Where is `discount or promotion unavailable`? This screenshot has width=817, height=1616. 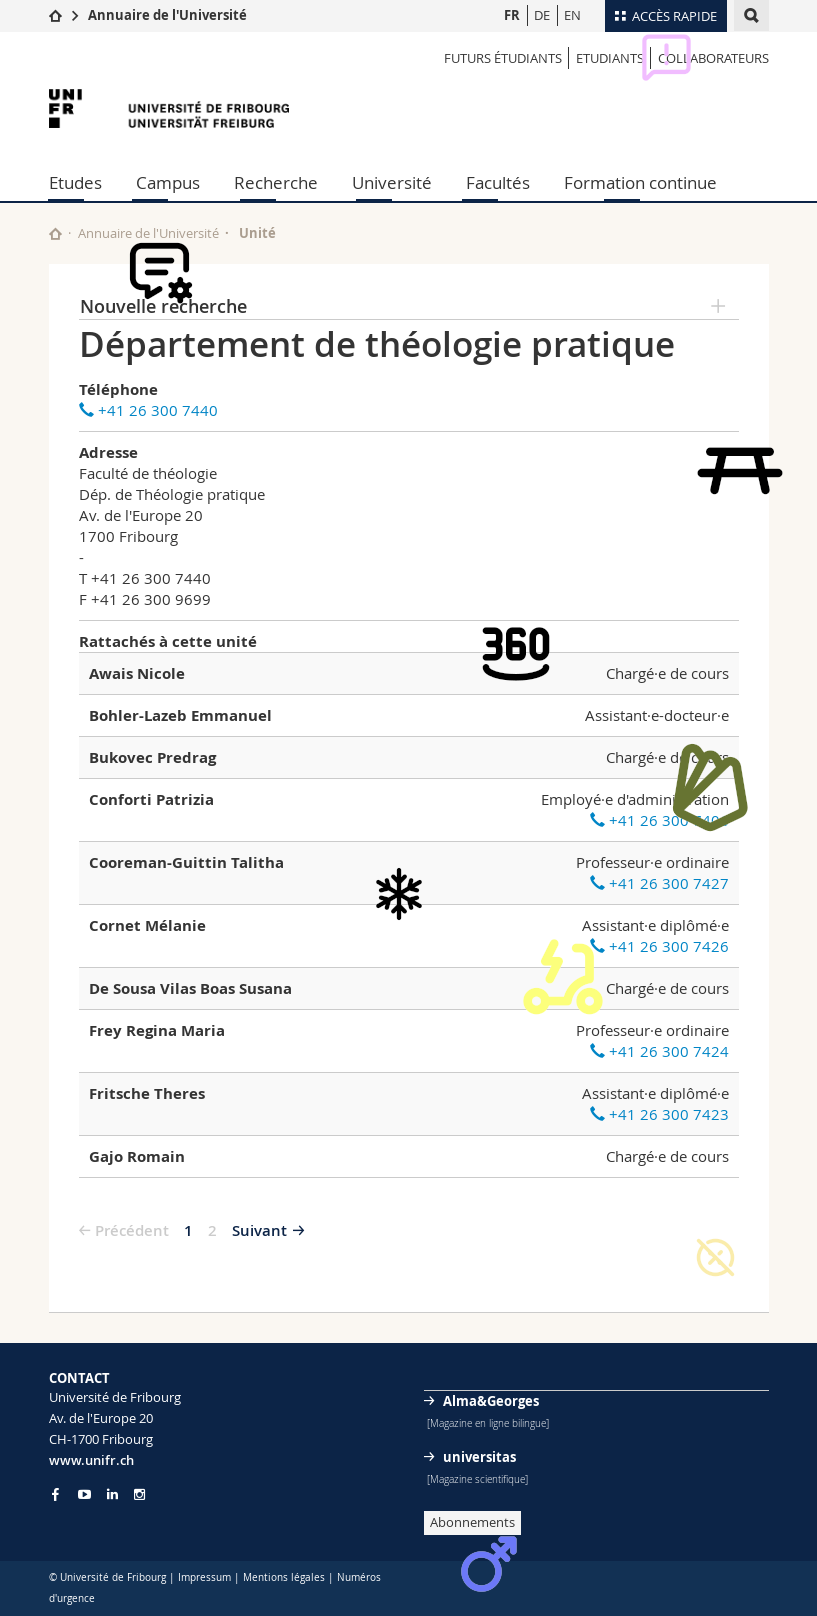
discount or promotion unavailable is located at coordinates (715, 1257).